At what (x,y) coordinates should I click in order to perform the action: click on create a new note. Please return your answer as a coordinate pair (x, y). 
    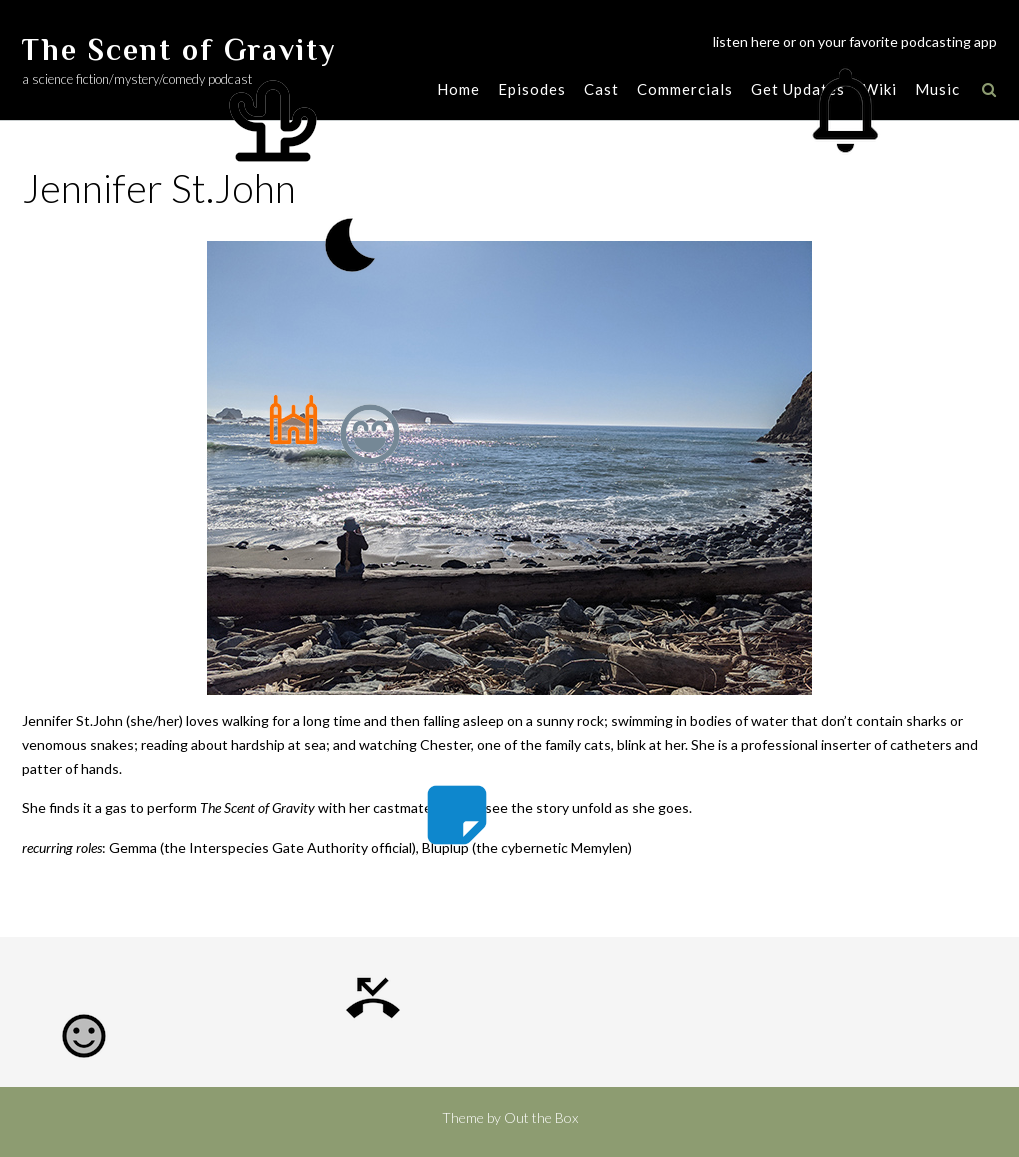
    Looking at the image, I should click on (457, 815).